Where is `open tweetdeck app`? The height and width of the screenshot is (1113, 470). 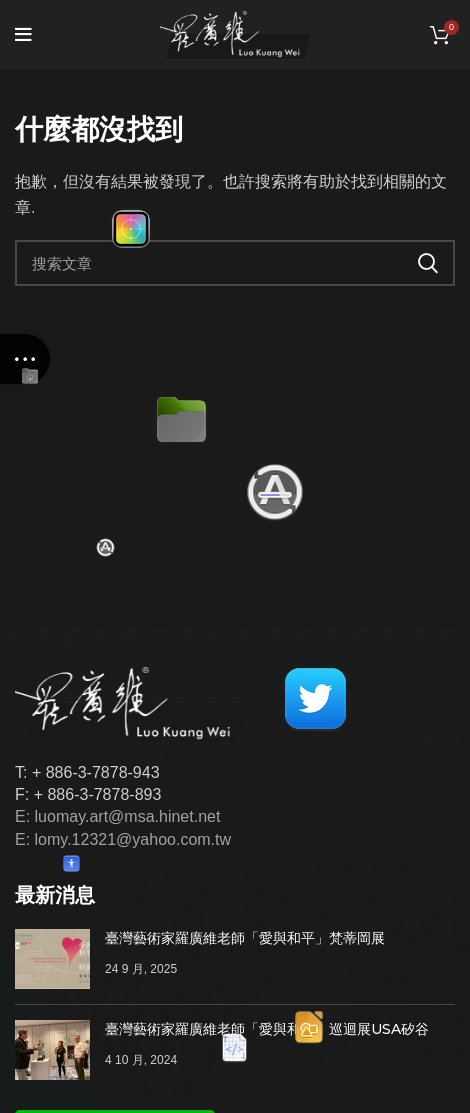 open tweetdeck app is located at coordinates (315, 698).